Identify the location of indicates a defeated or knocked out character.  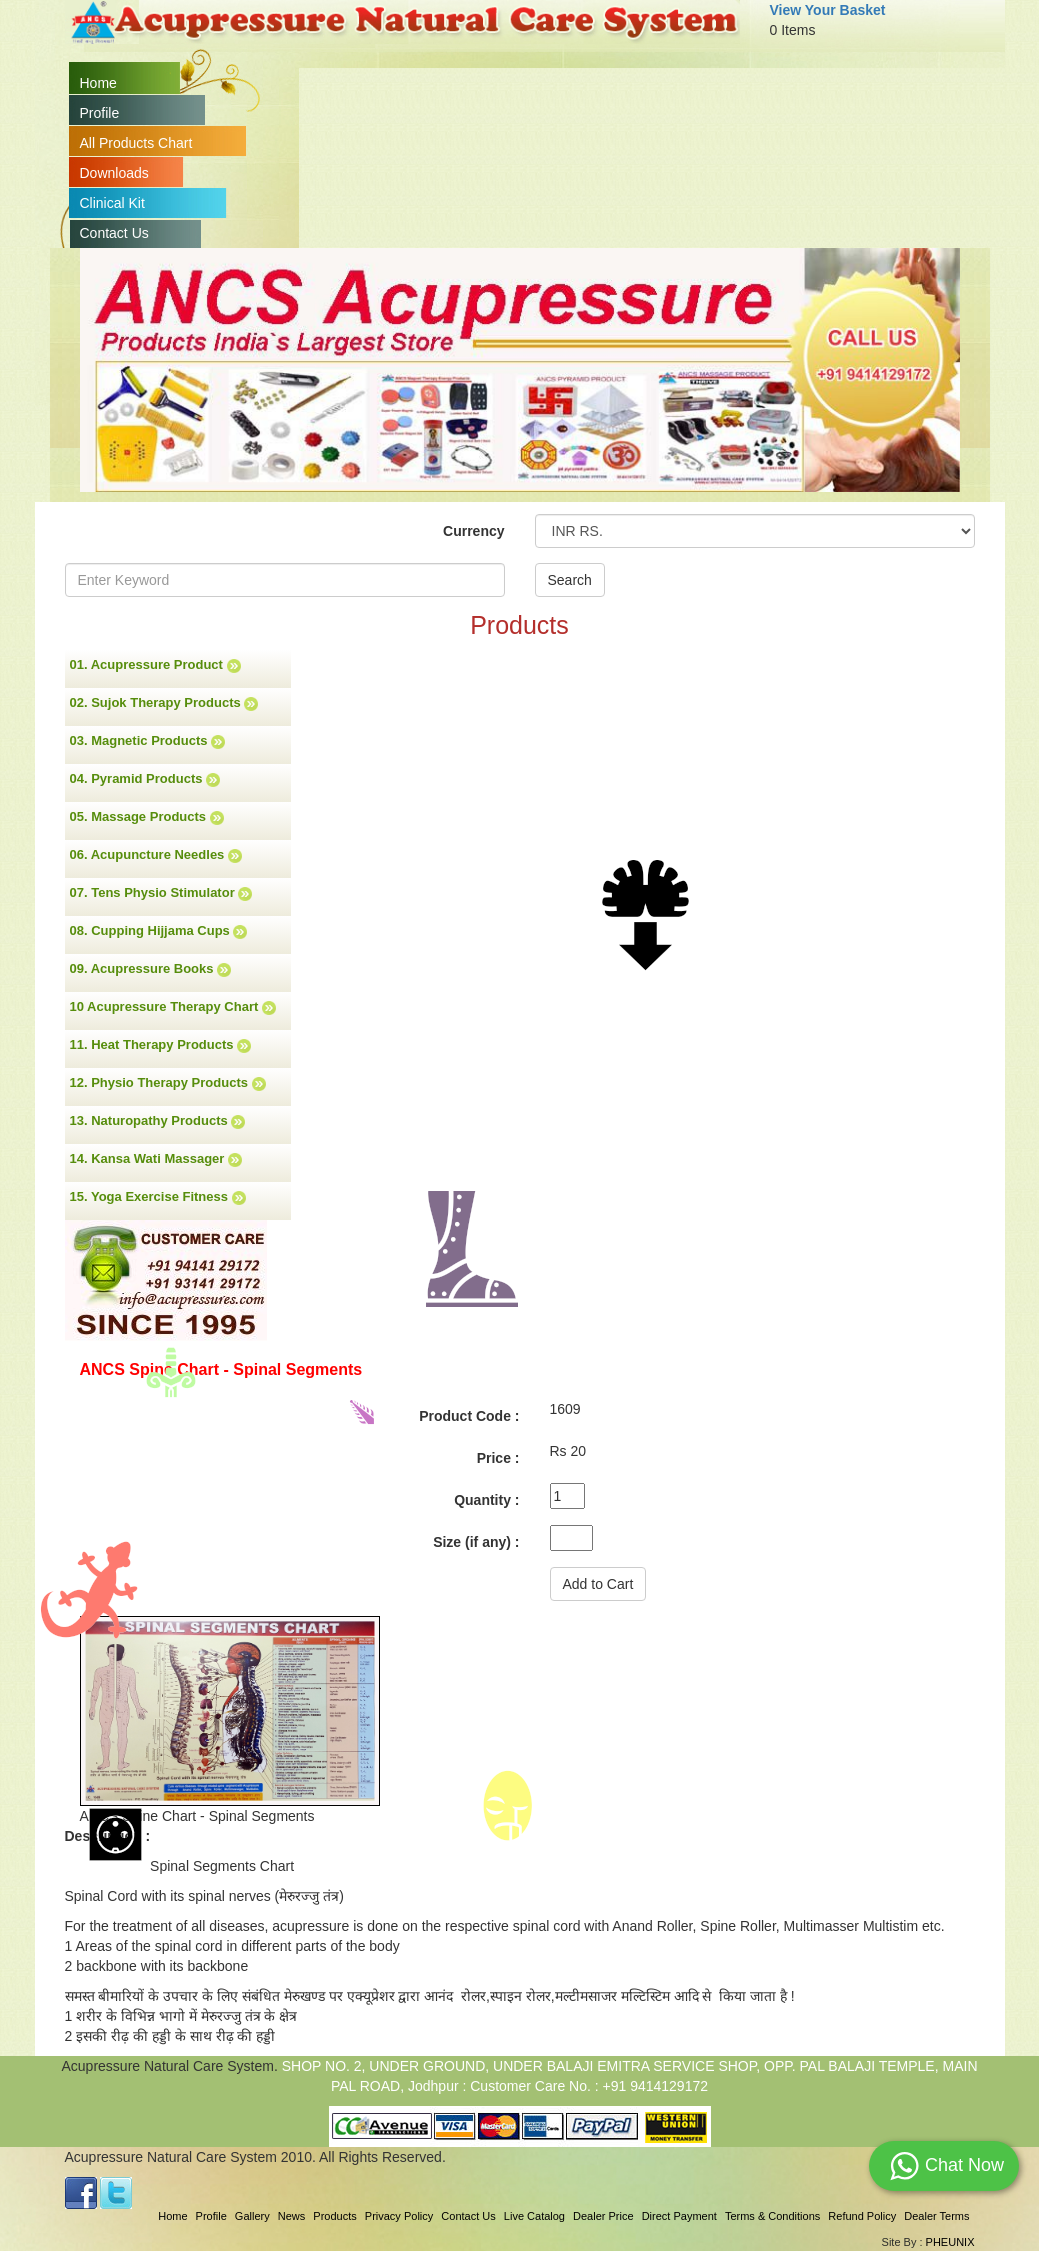
(506, 1805).